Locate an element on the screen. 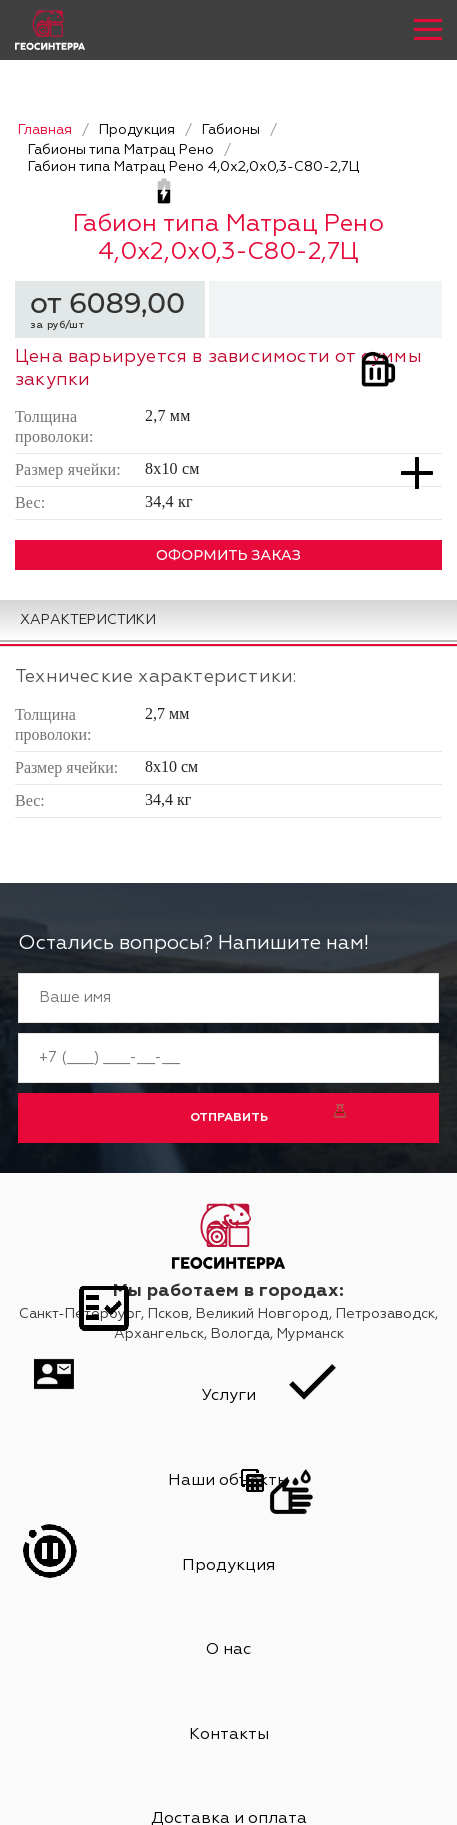  view checklist or task verification status is located at coordinates (104, 1308).